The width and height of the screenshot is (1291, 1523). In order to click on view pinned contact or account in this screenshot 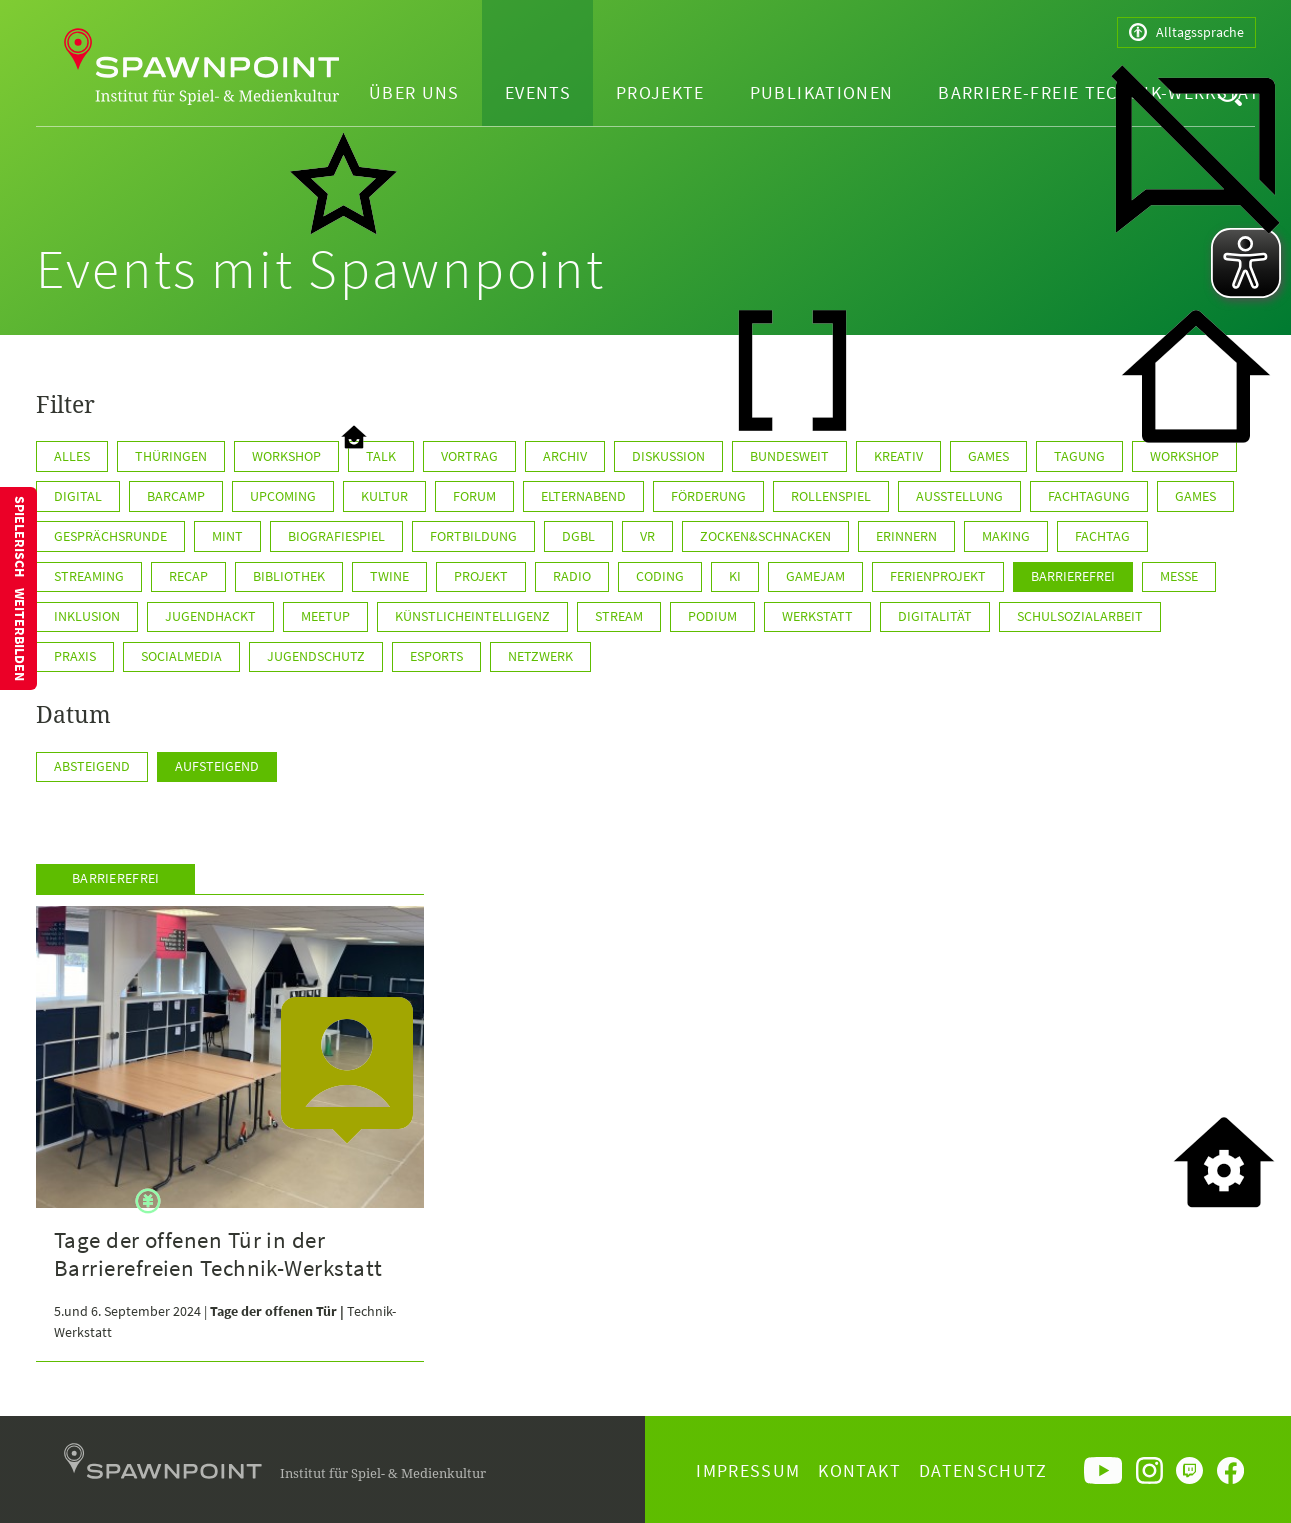, I will do `click(347, 1063)`.